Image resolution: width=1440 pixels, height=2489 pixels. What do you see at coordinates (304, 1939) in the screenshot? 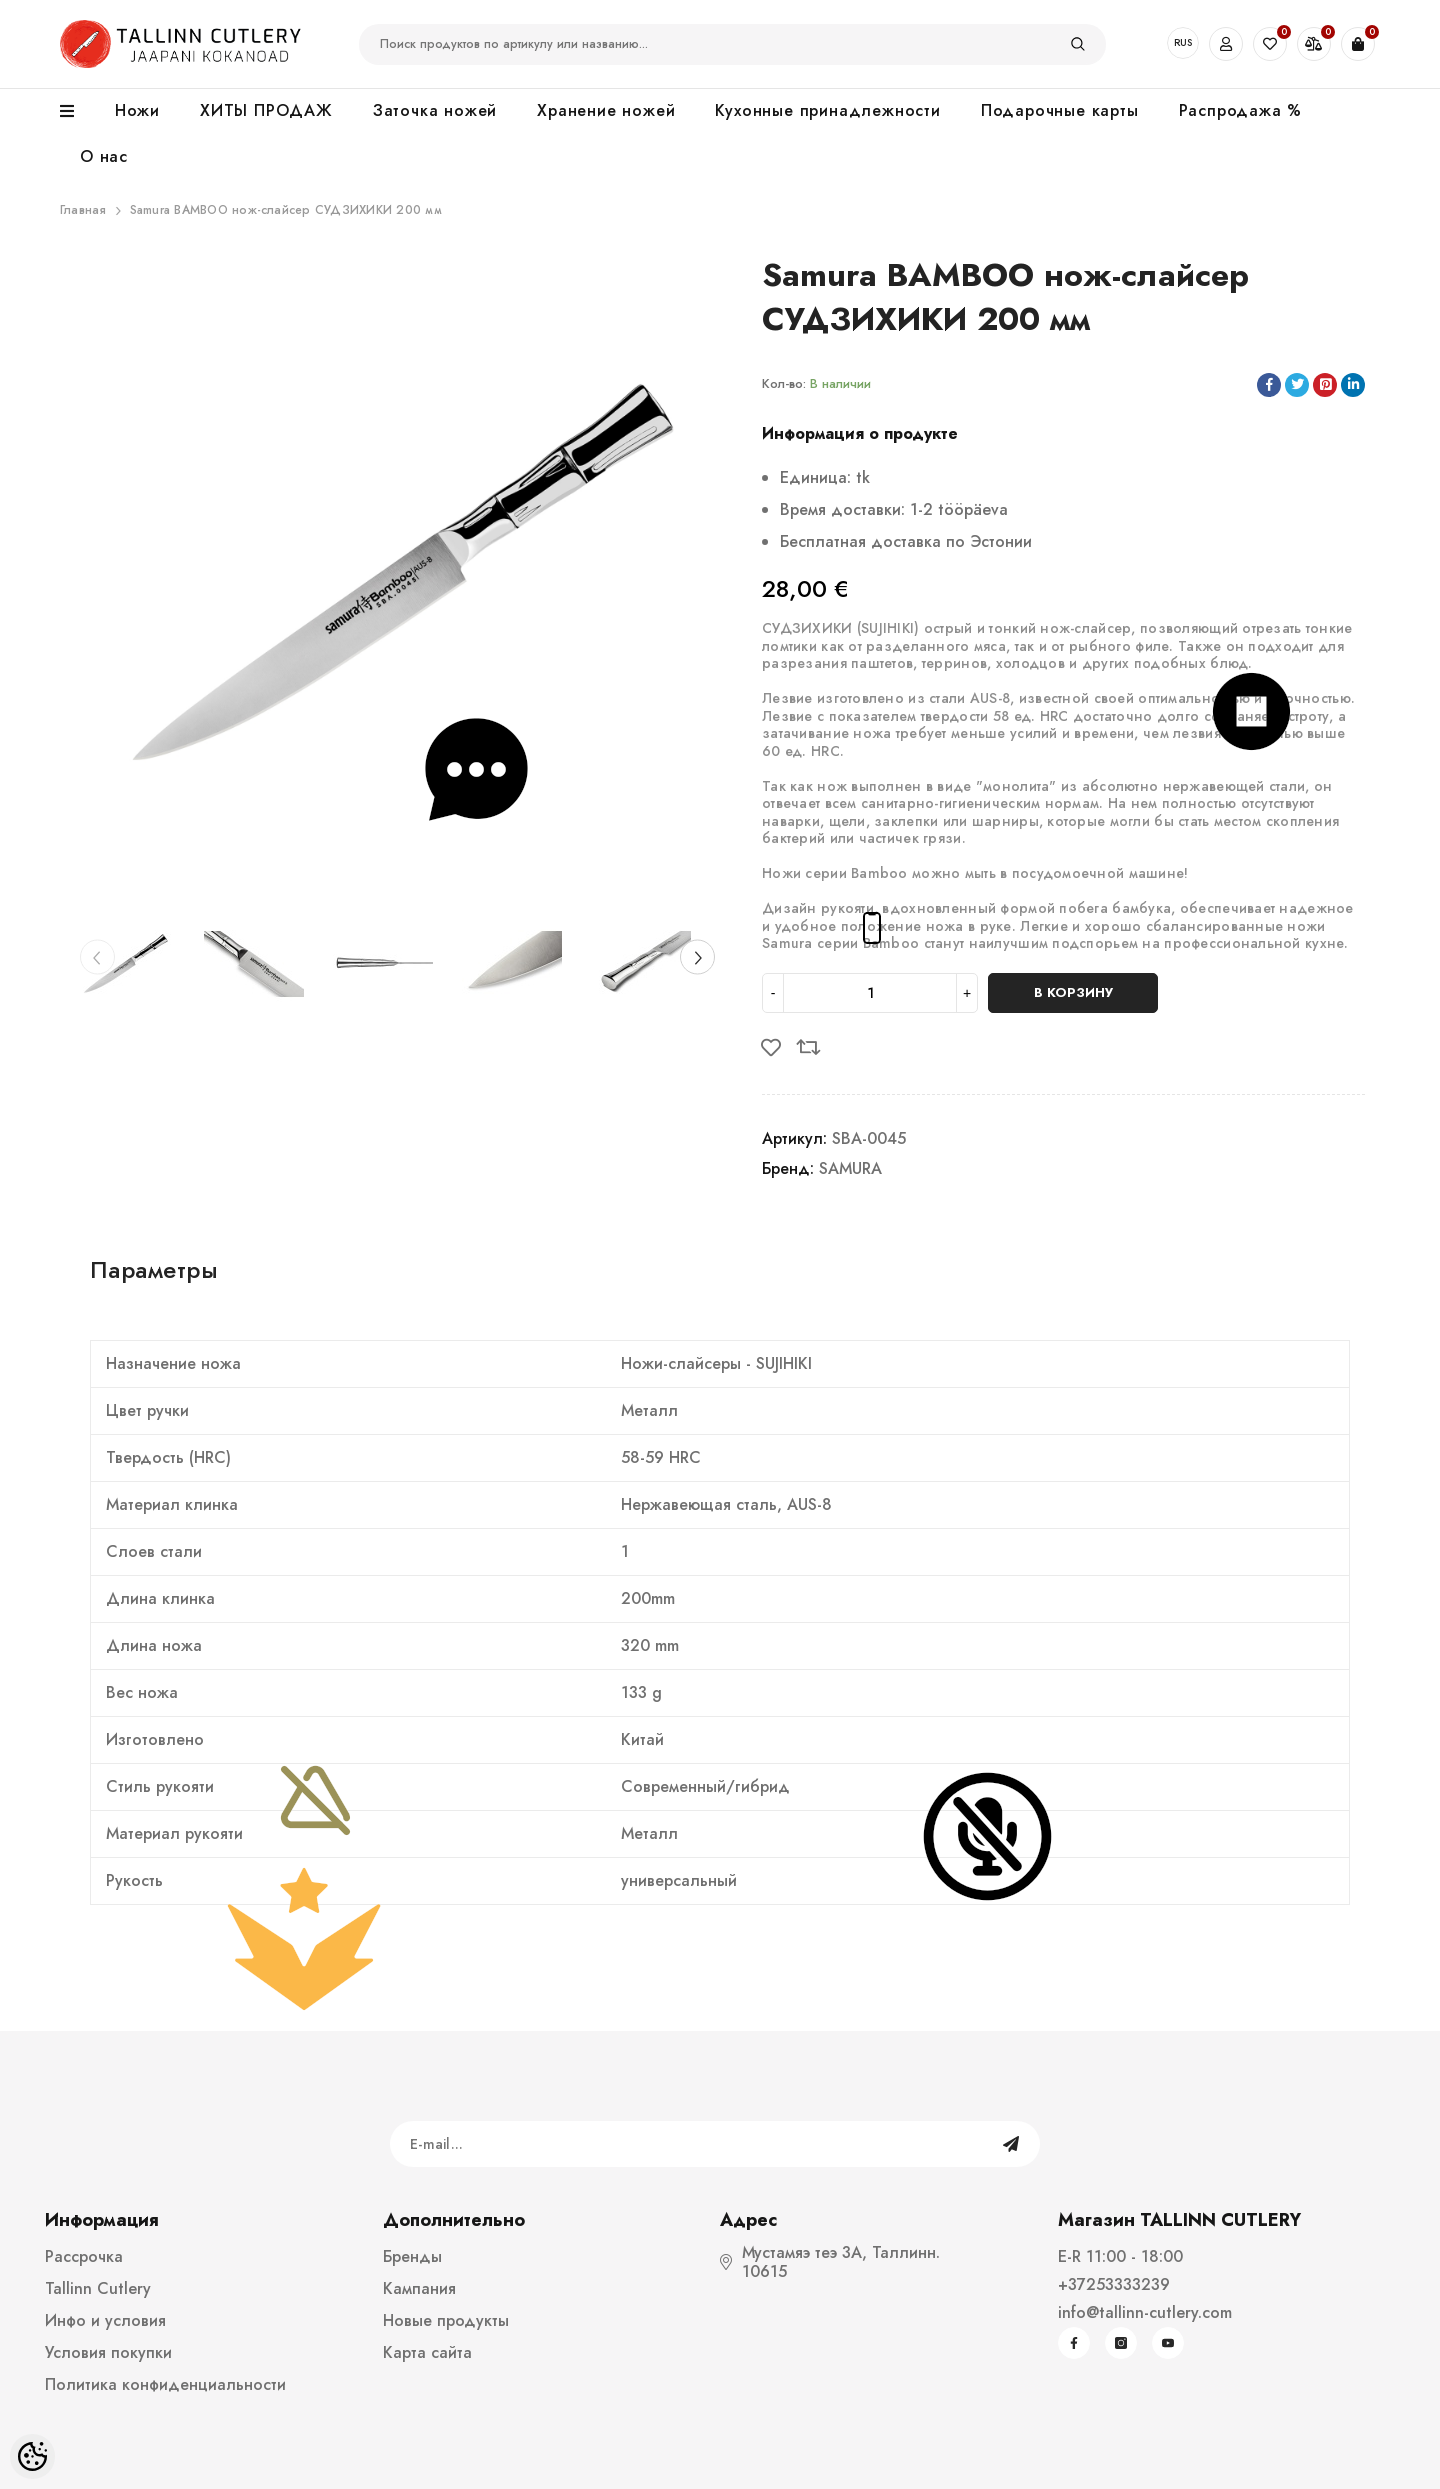
I see `discord hypesquad events badge` at bounding box center [304, 1939].